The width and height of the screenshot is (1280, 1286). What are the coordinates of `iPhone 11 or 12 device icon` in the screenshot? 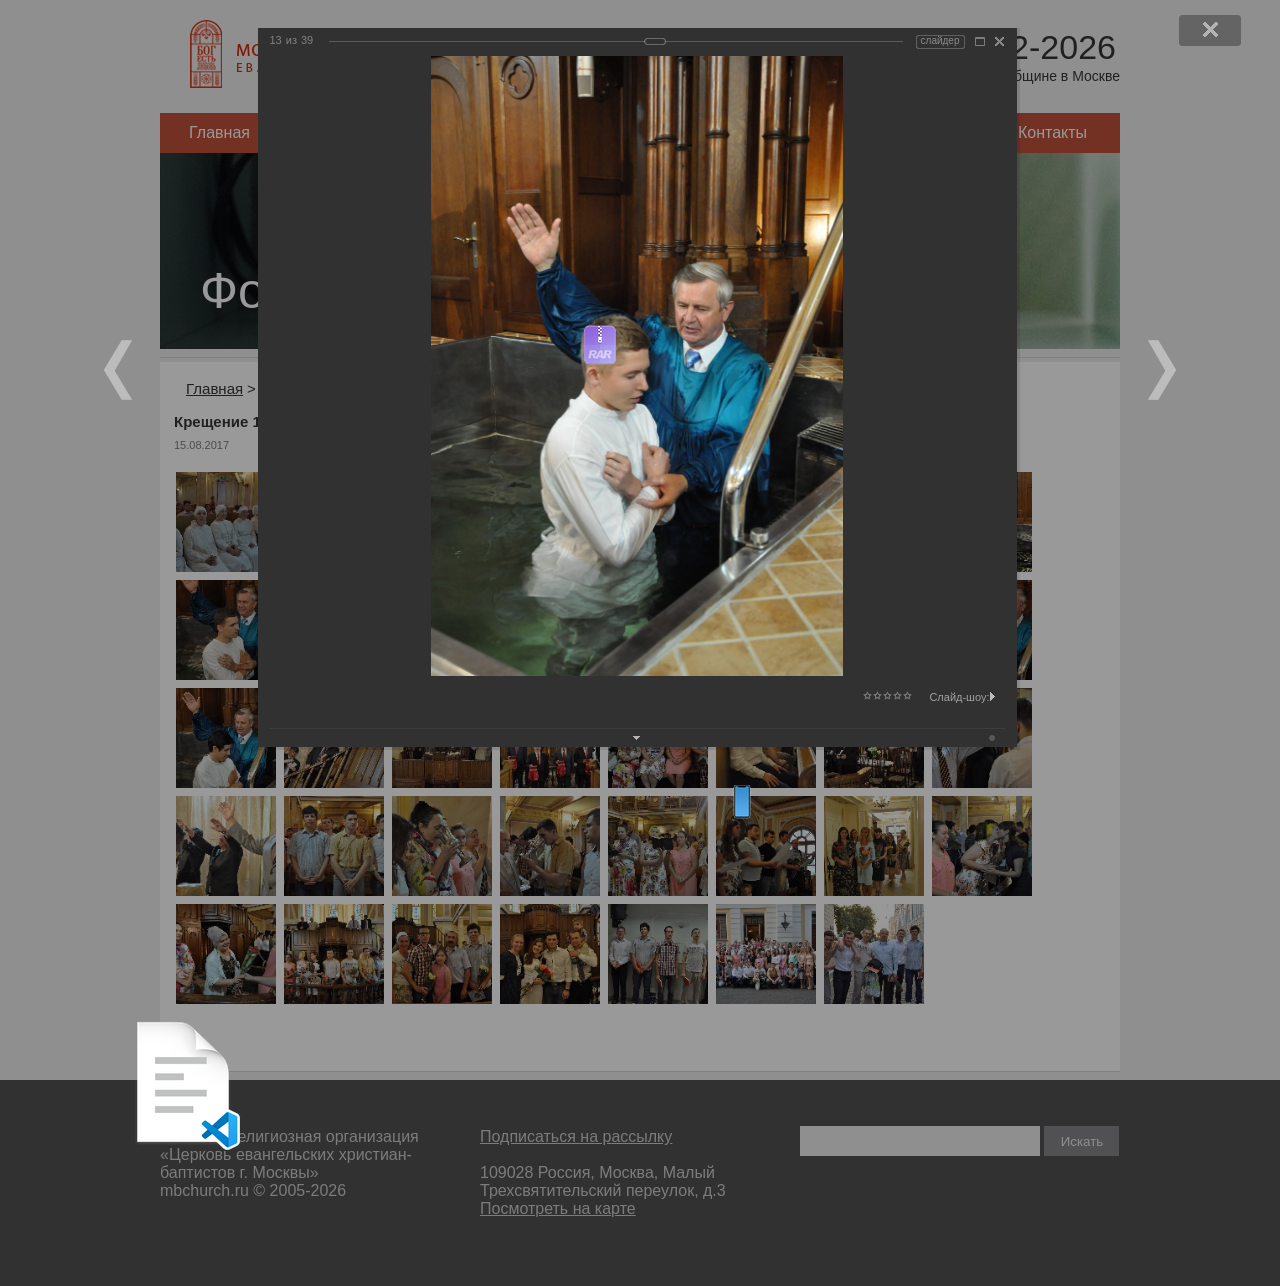 It's located at (742, 802).